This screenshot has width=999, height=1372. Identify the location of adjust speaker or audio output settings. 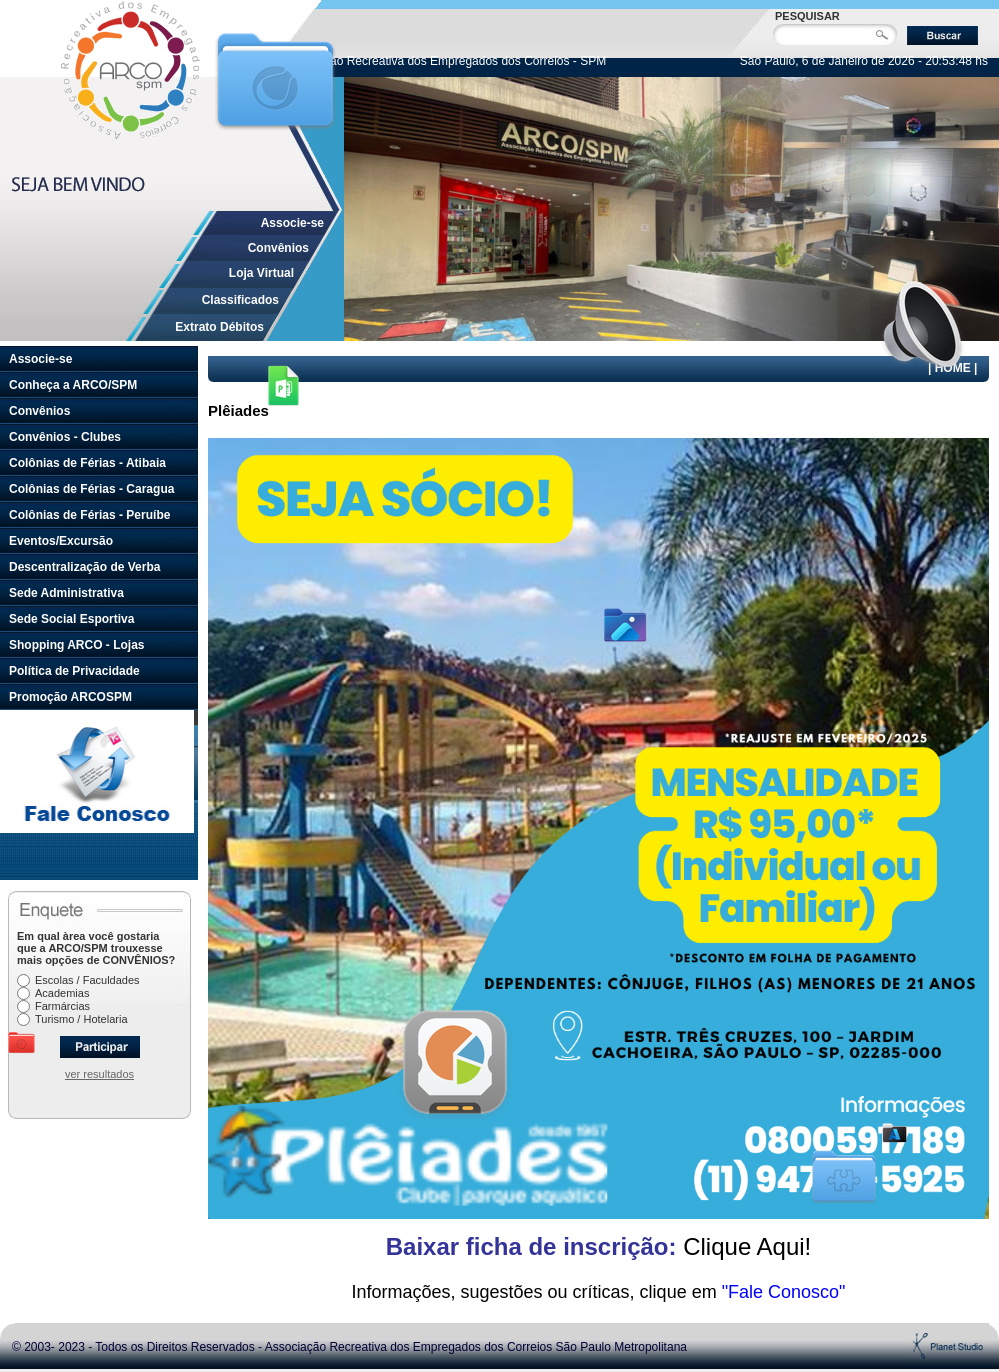
(922, 325).